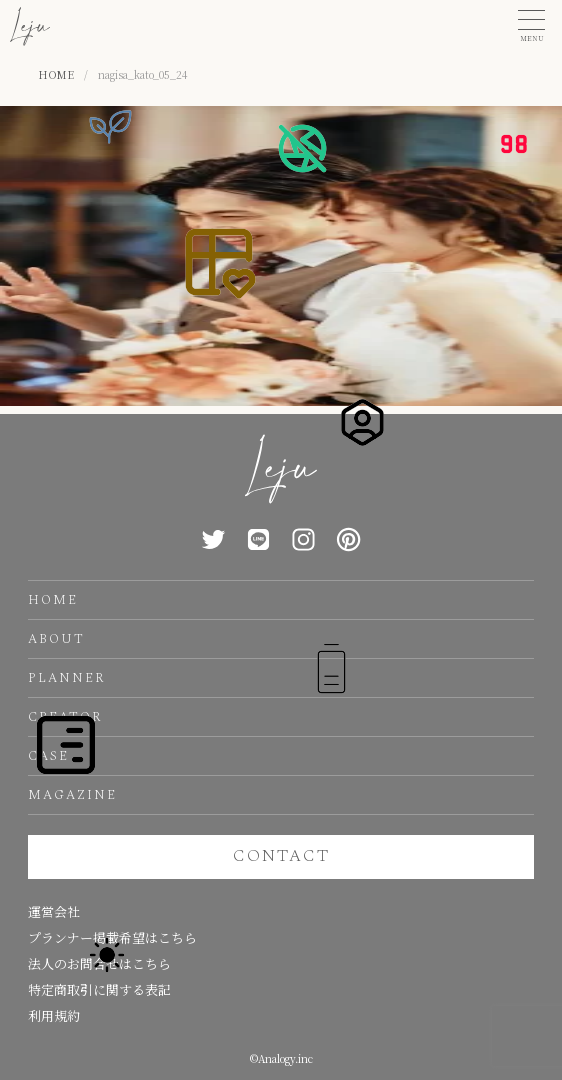  I want to click on indicates item number 98 in a list or sequence, so click(514, 144).